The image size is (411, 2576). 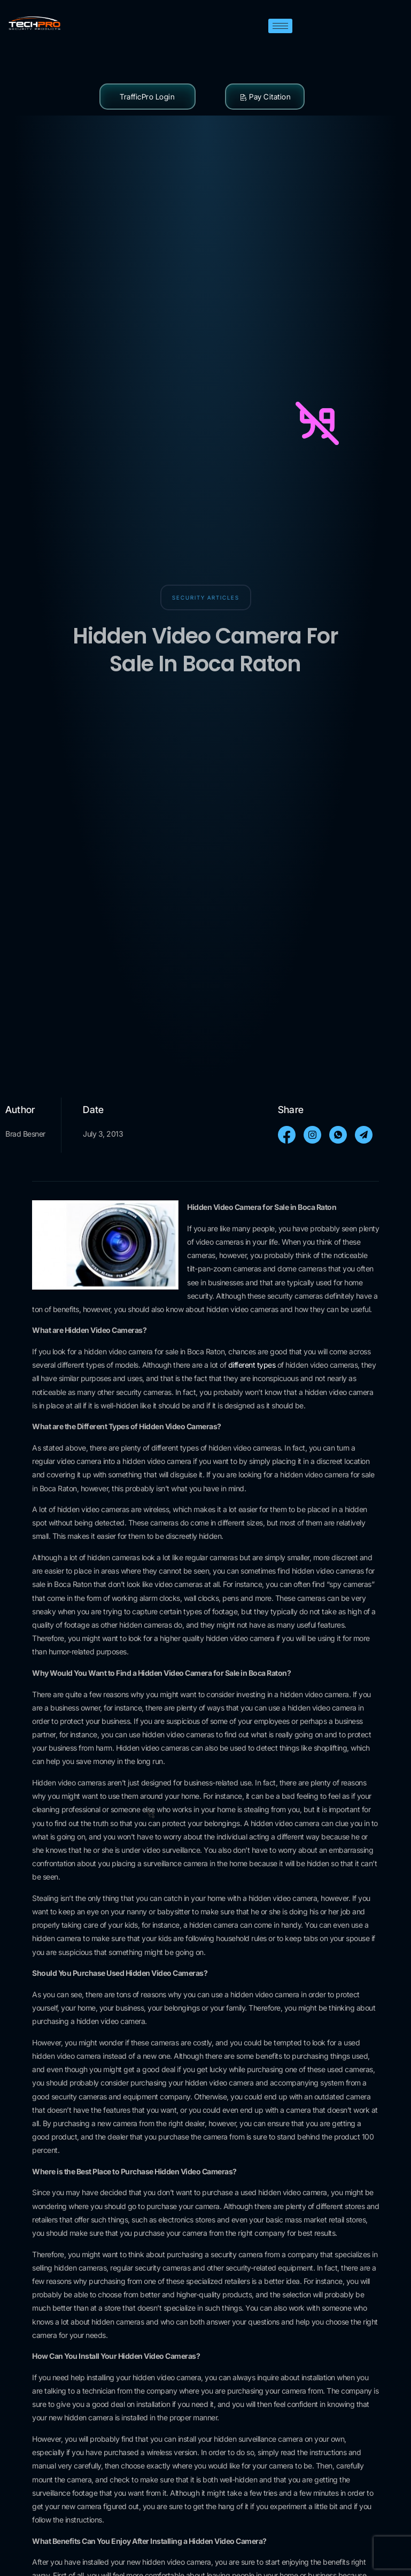 I want to click on select automatic transmission mode, so click(x=151, y=1814).